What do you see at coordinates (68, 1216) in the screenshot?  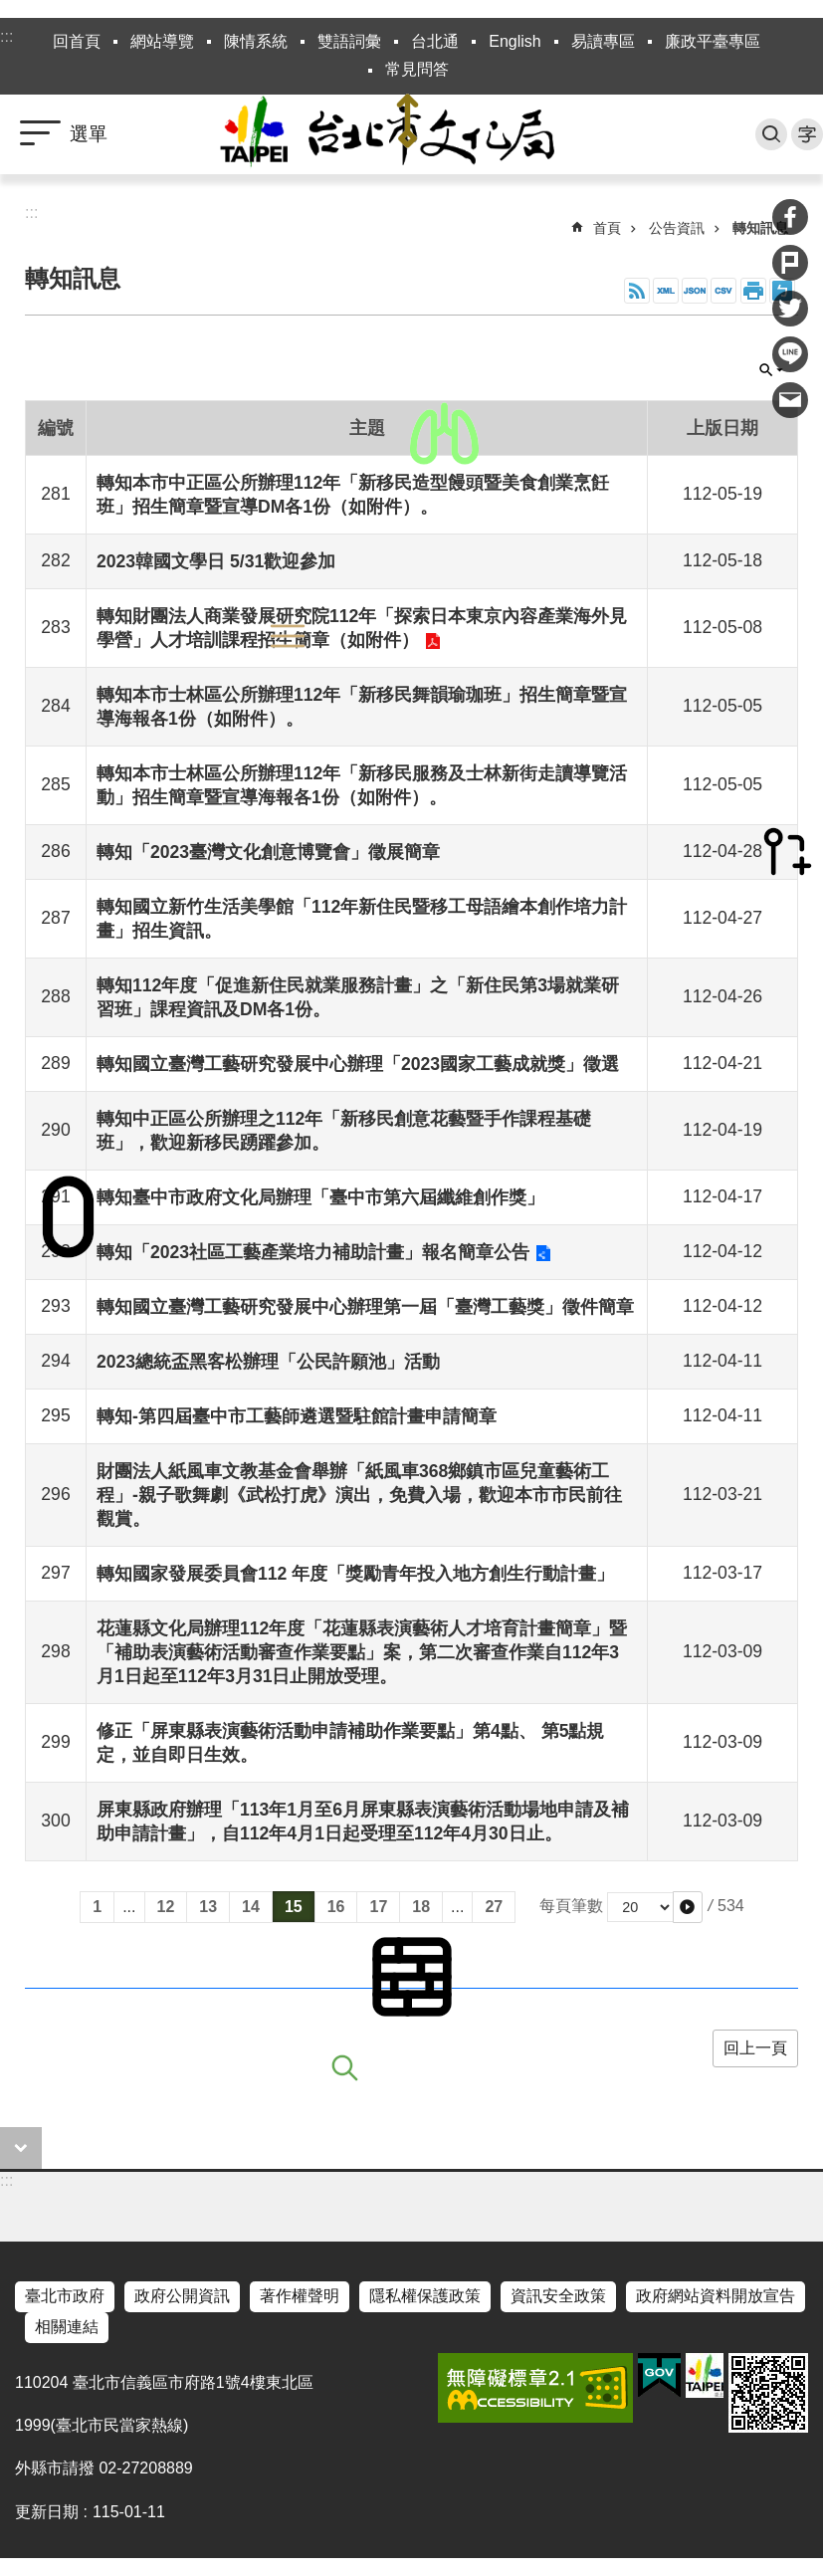 I see `set exposure compensation to zero` at bounding box center [68, 1216].